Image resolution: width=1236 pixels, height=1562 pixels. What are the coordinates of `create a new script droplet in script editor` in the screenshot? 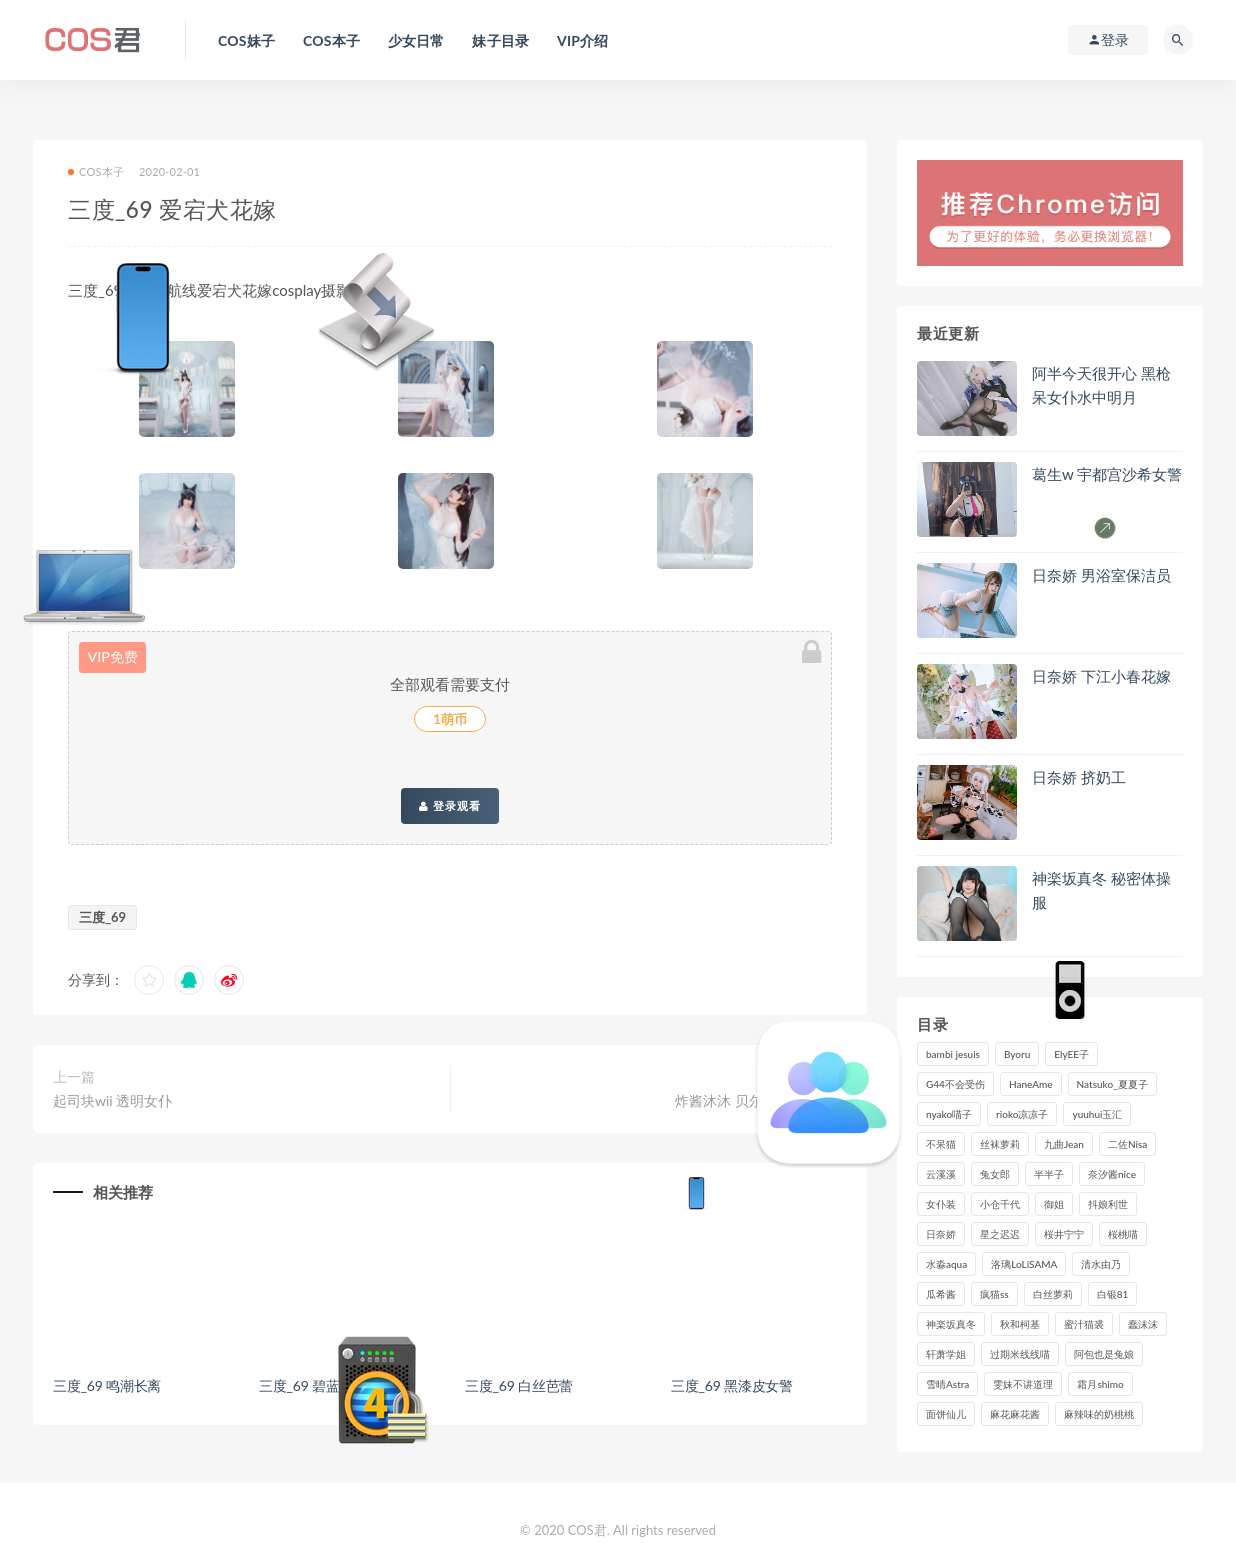 It's located at (376, 310).